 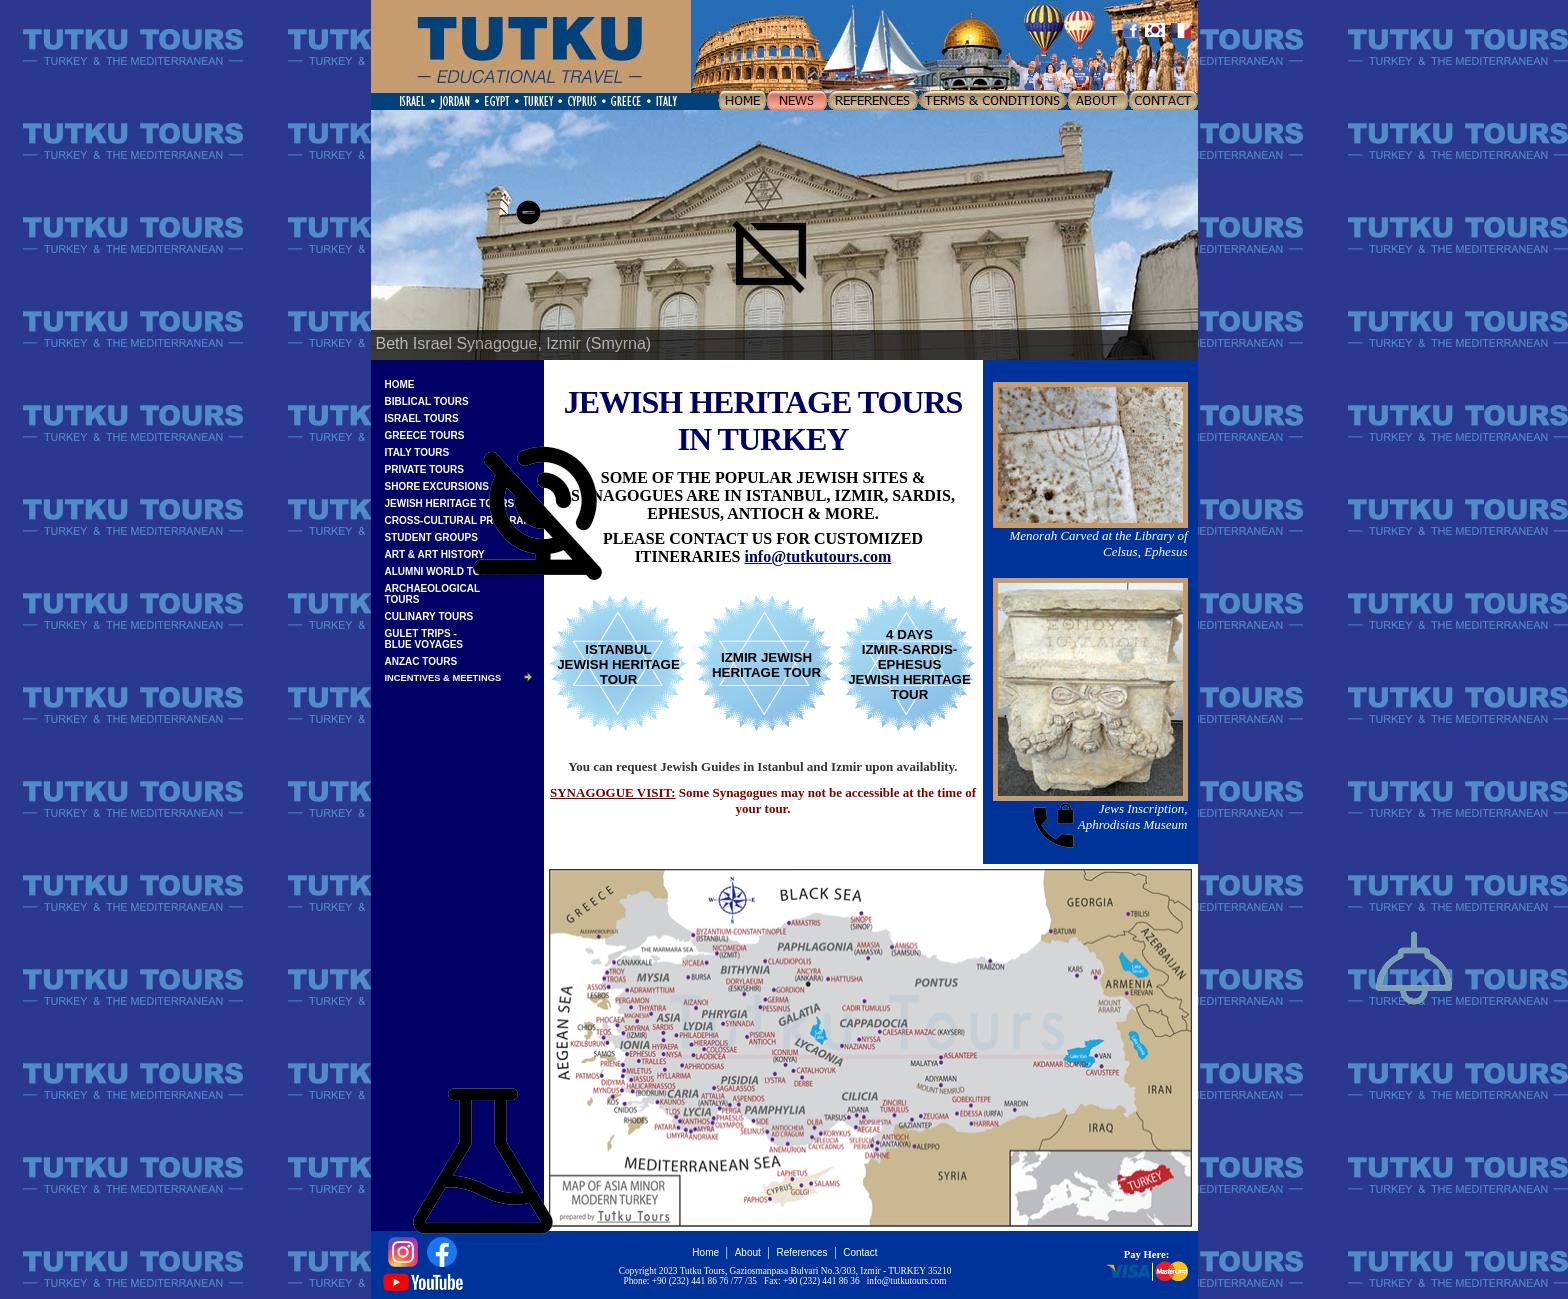 I want to click on indicates phone is locked during a call, so click(x=1053, y=827).